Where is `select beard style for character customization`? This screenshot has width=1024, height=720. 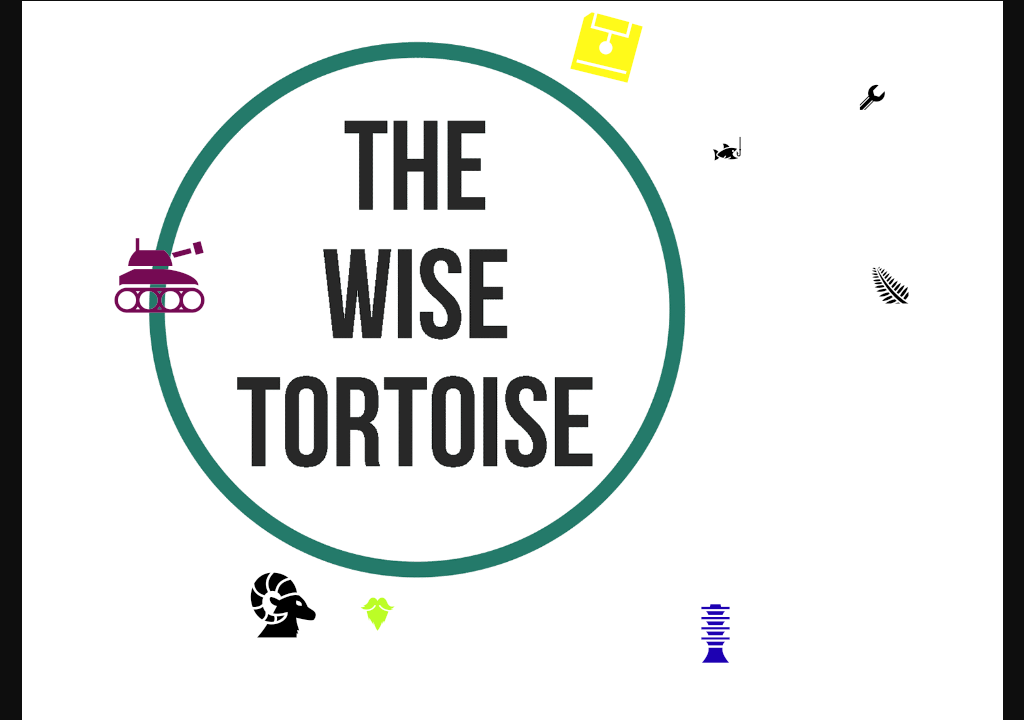
select beard style for character customization is located at coordinates (377, 613).